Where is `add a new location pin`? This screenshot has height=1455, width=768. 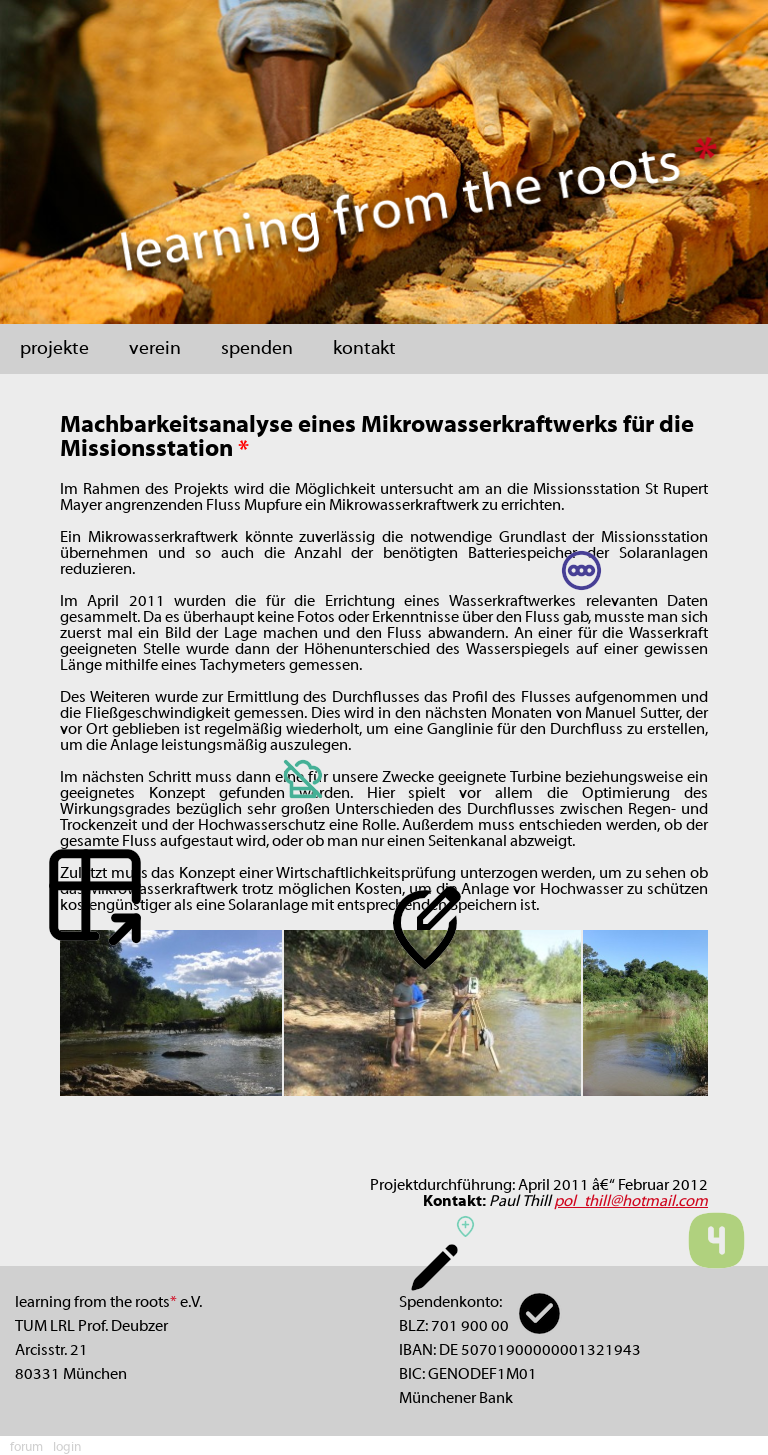 add a new location pin is located at coordinates (465, 1226).